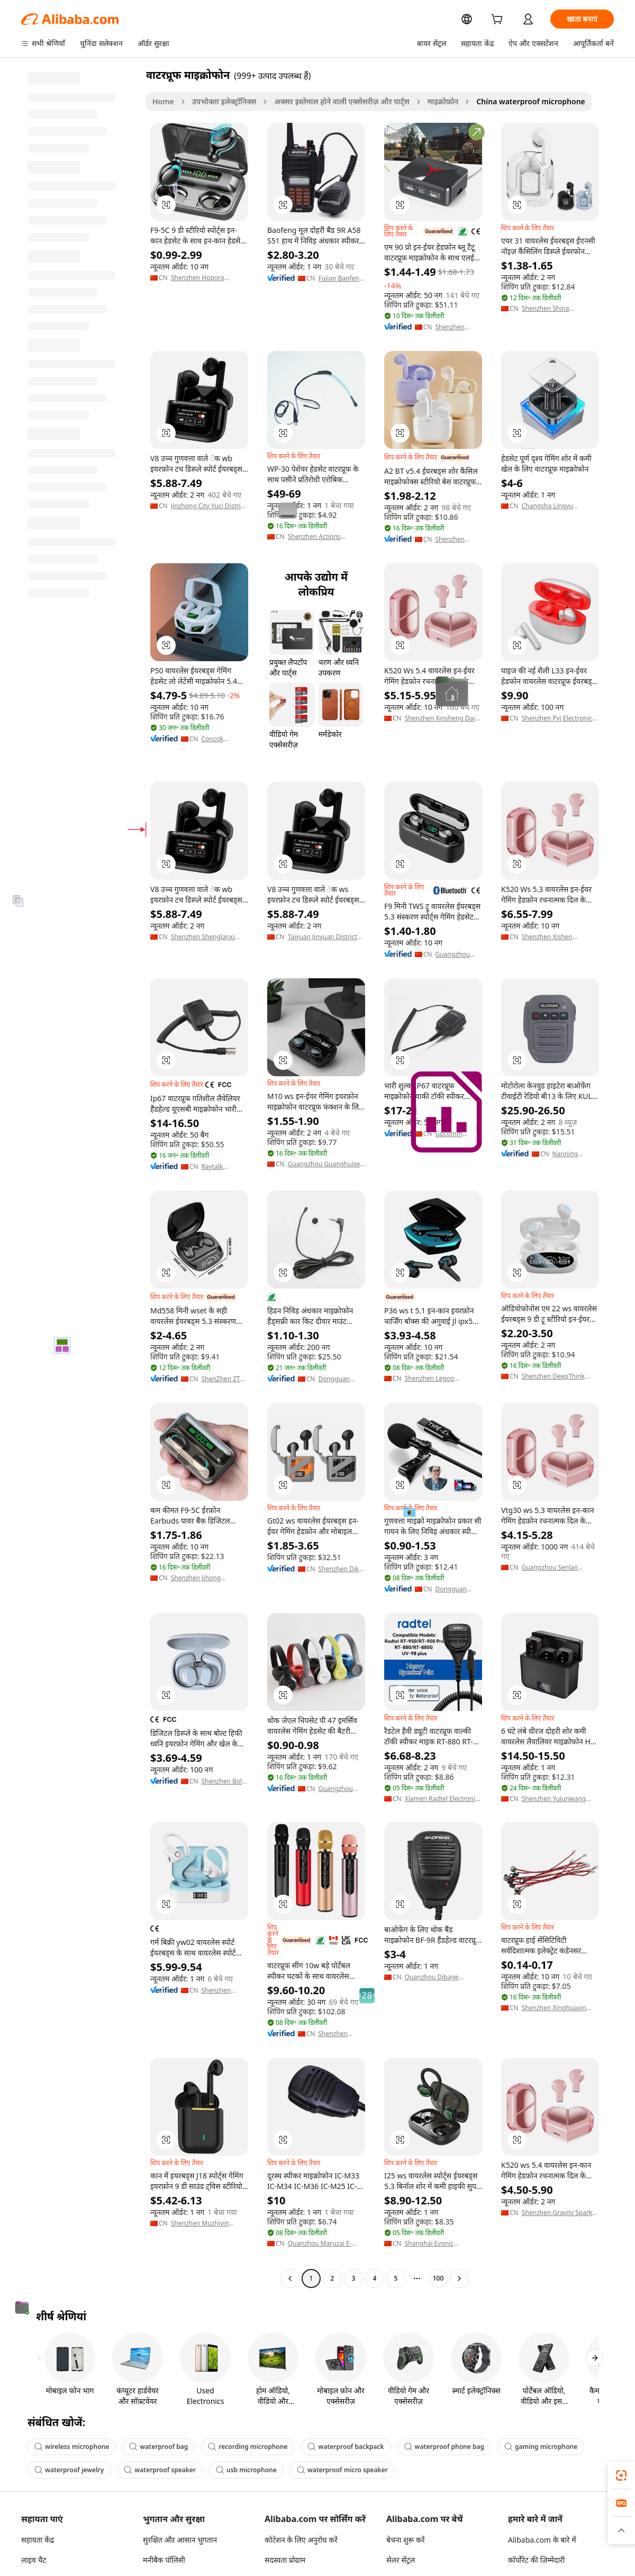  Describe the element at coordinates (287, 510) in the screenshot. I see `access removable storage device` at that location.